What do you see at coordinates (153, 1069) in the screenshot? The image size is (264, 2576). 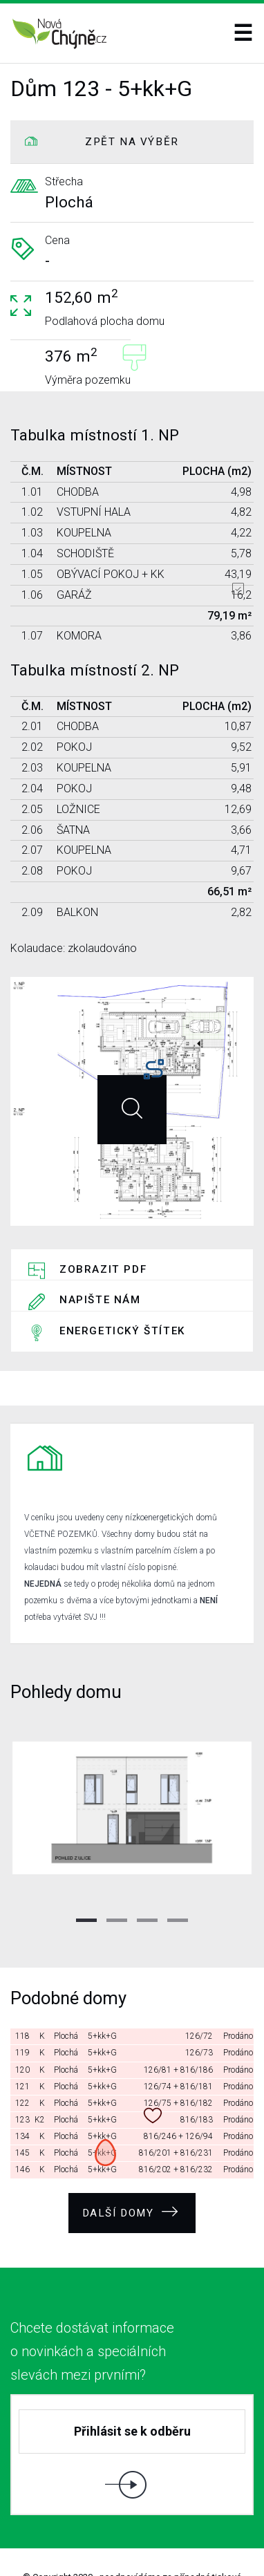 I see `view route between two points` at bounding box center [153, 1069].